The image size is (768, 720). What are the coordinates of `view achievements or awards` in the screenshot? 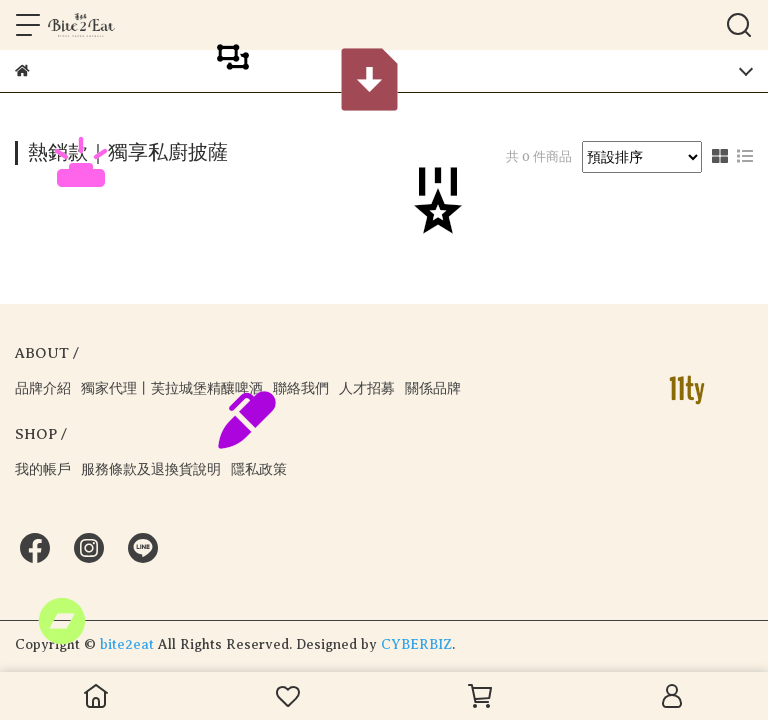 It's located at (438, 199).